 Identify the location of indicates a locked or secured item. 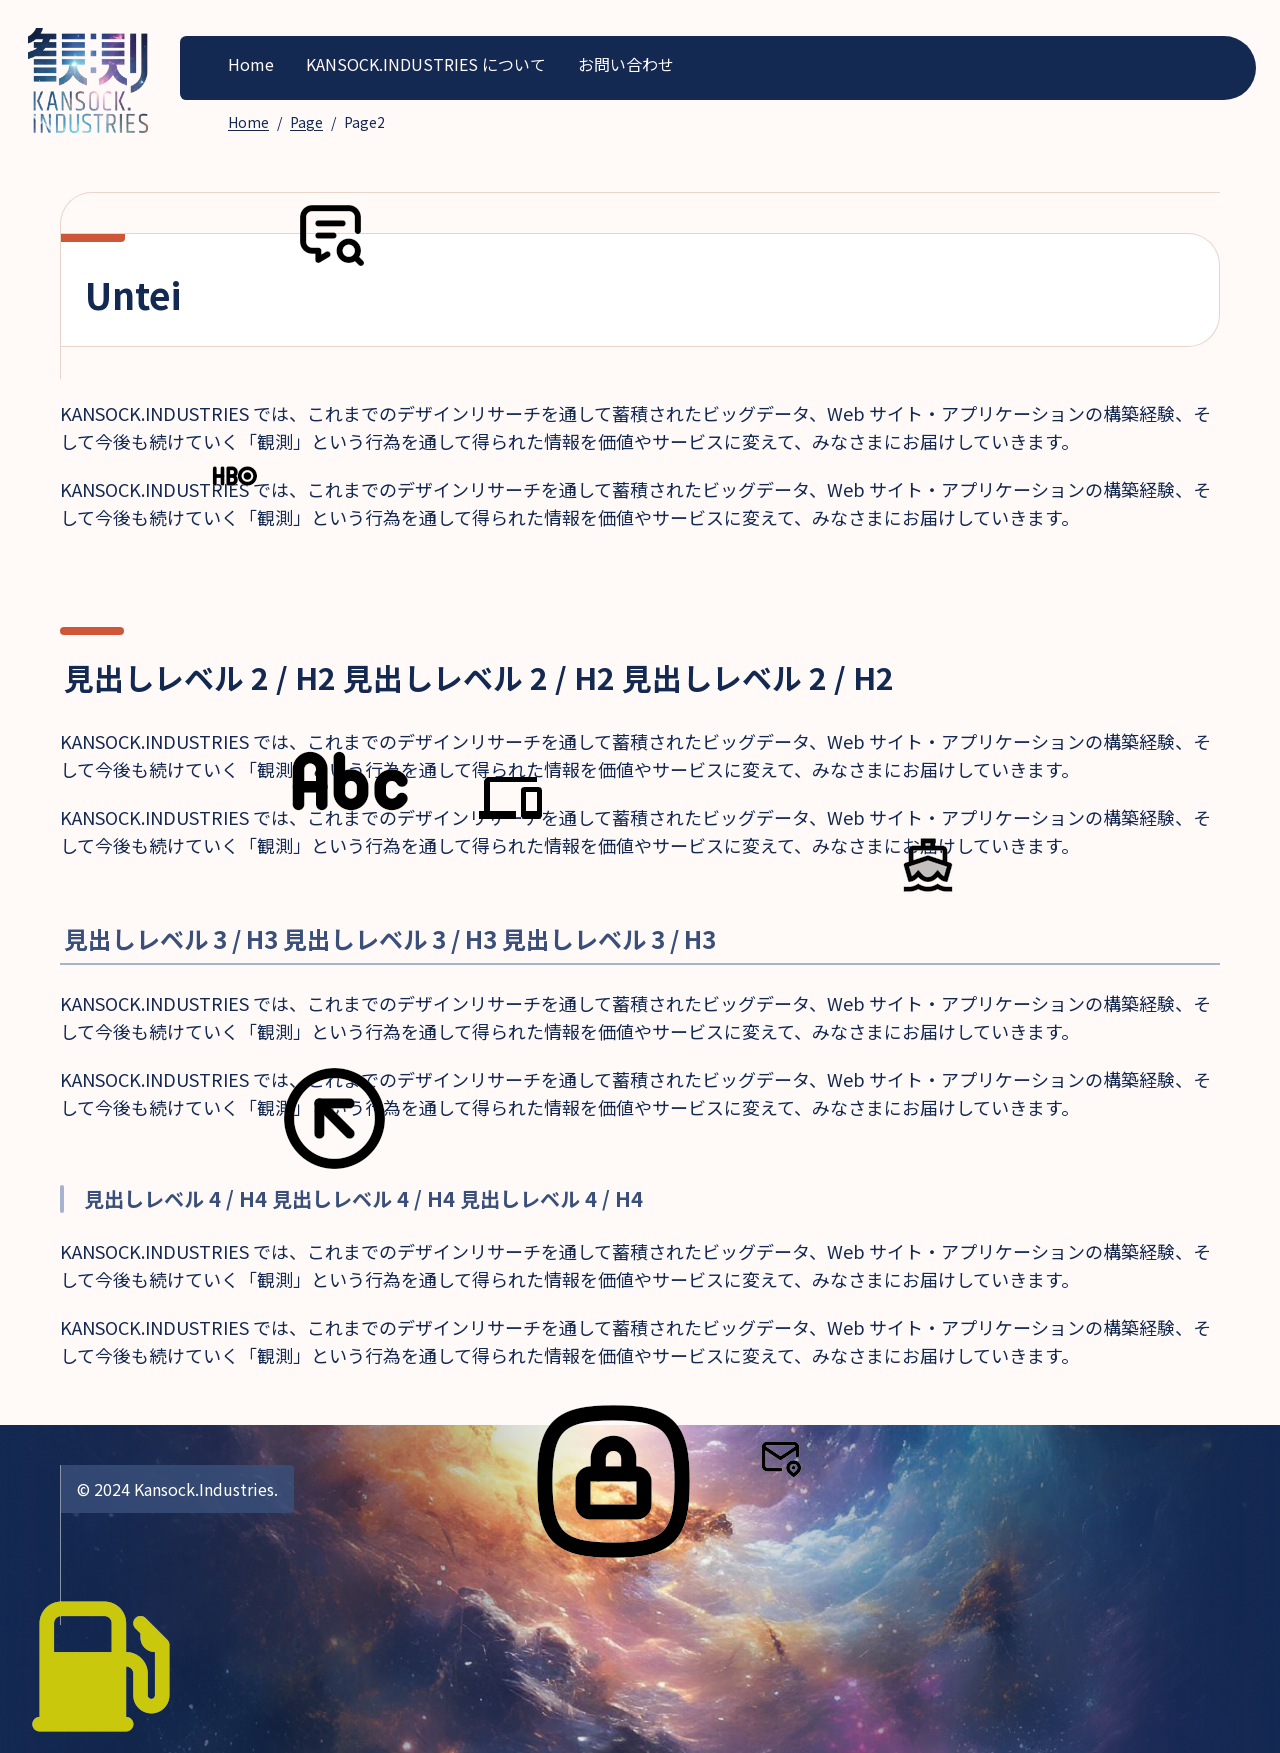
(613, 1481).